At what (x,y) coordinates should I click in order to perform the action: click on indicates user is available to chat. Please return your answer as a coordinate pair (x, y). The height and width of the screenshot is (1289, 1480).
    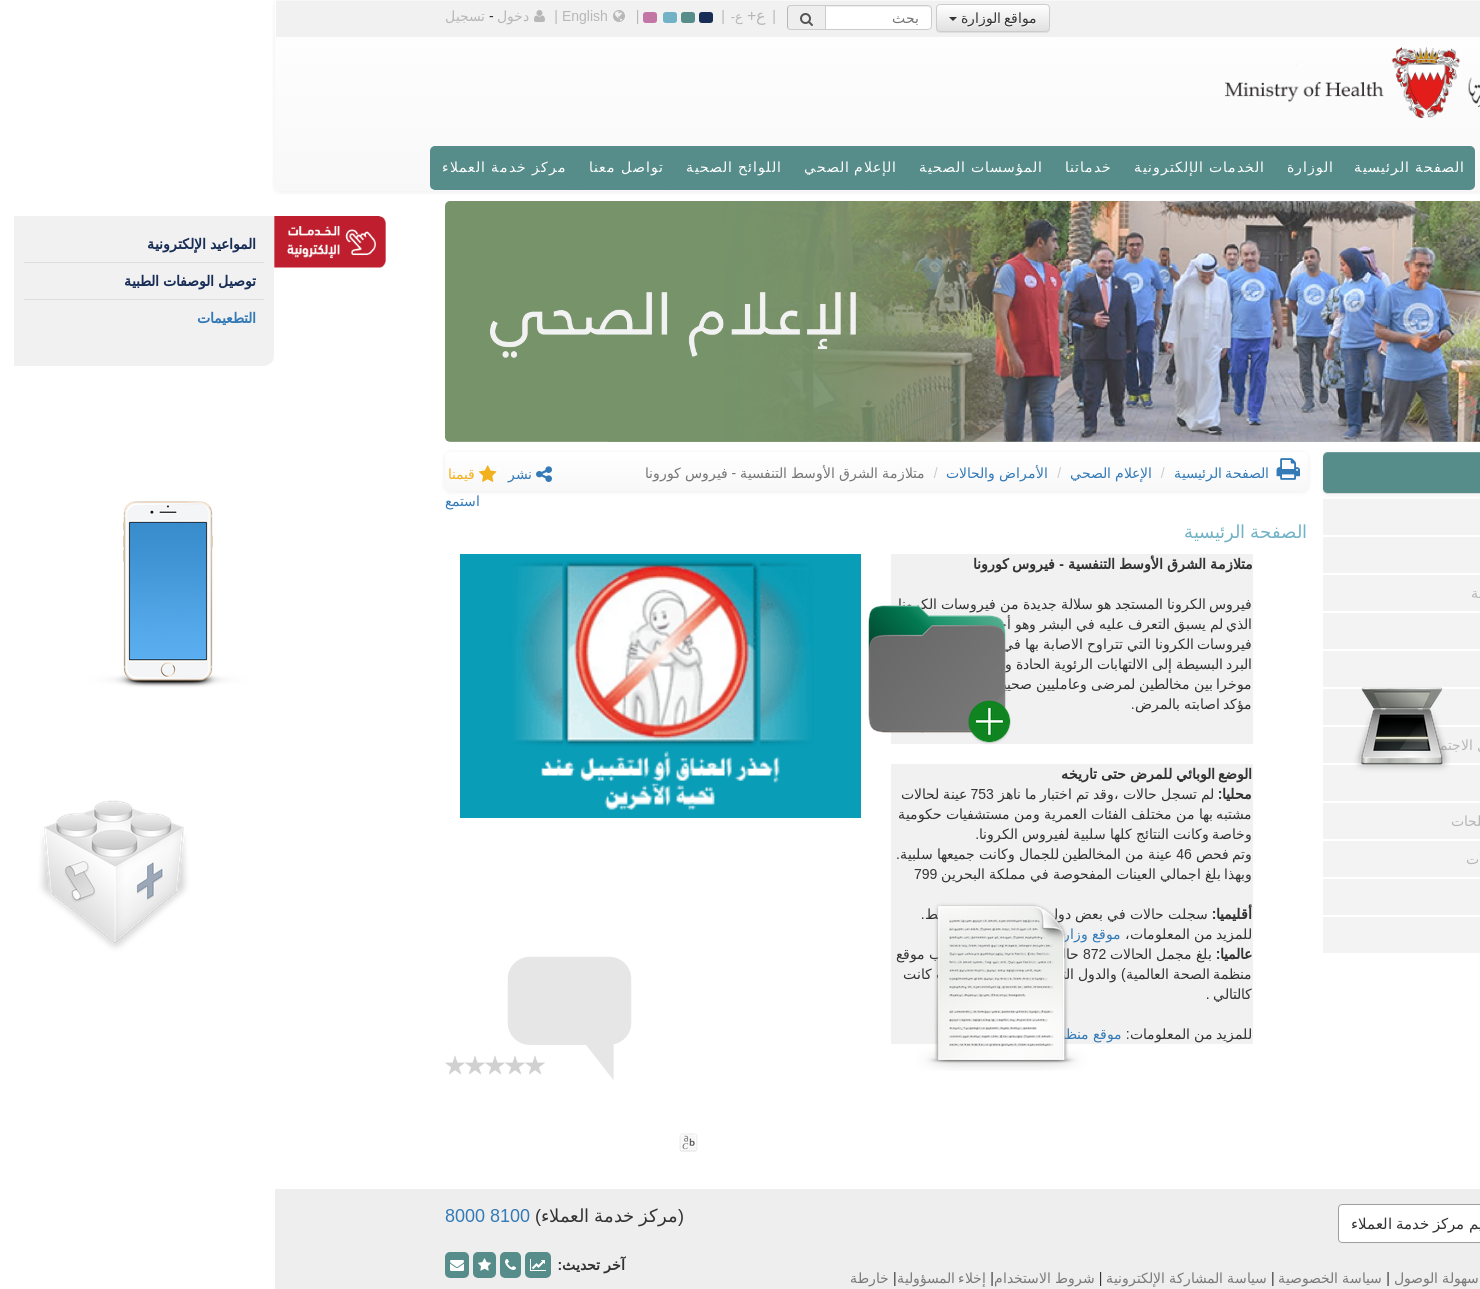
    Looking at the image, I should click on (569, 1018).